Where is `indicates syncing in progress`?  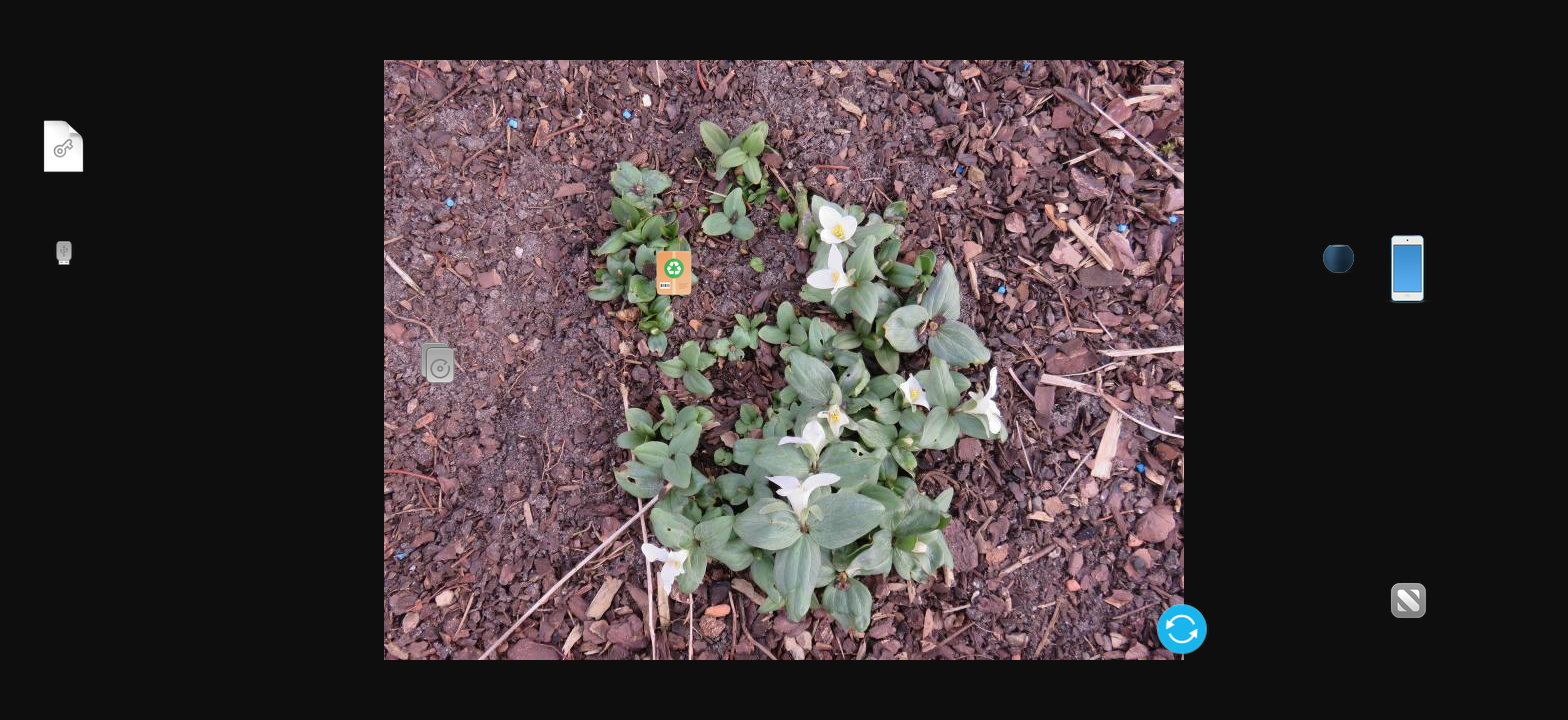 indicates syncing in progress is located at coordinates (1182, 629).